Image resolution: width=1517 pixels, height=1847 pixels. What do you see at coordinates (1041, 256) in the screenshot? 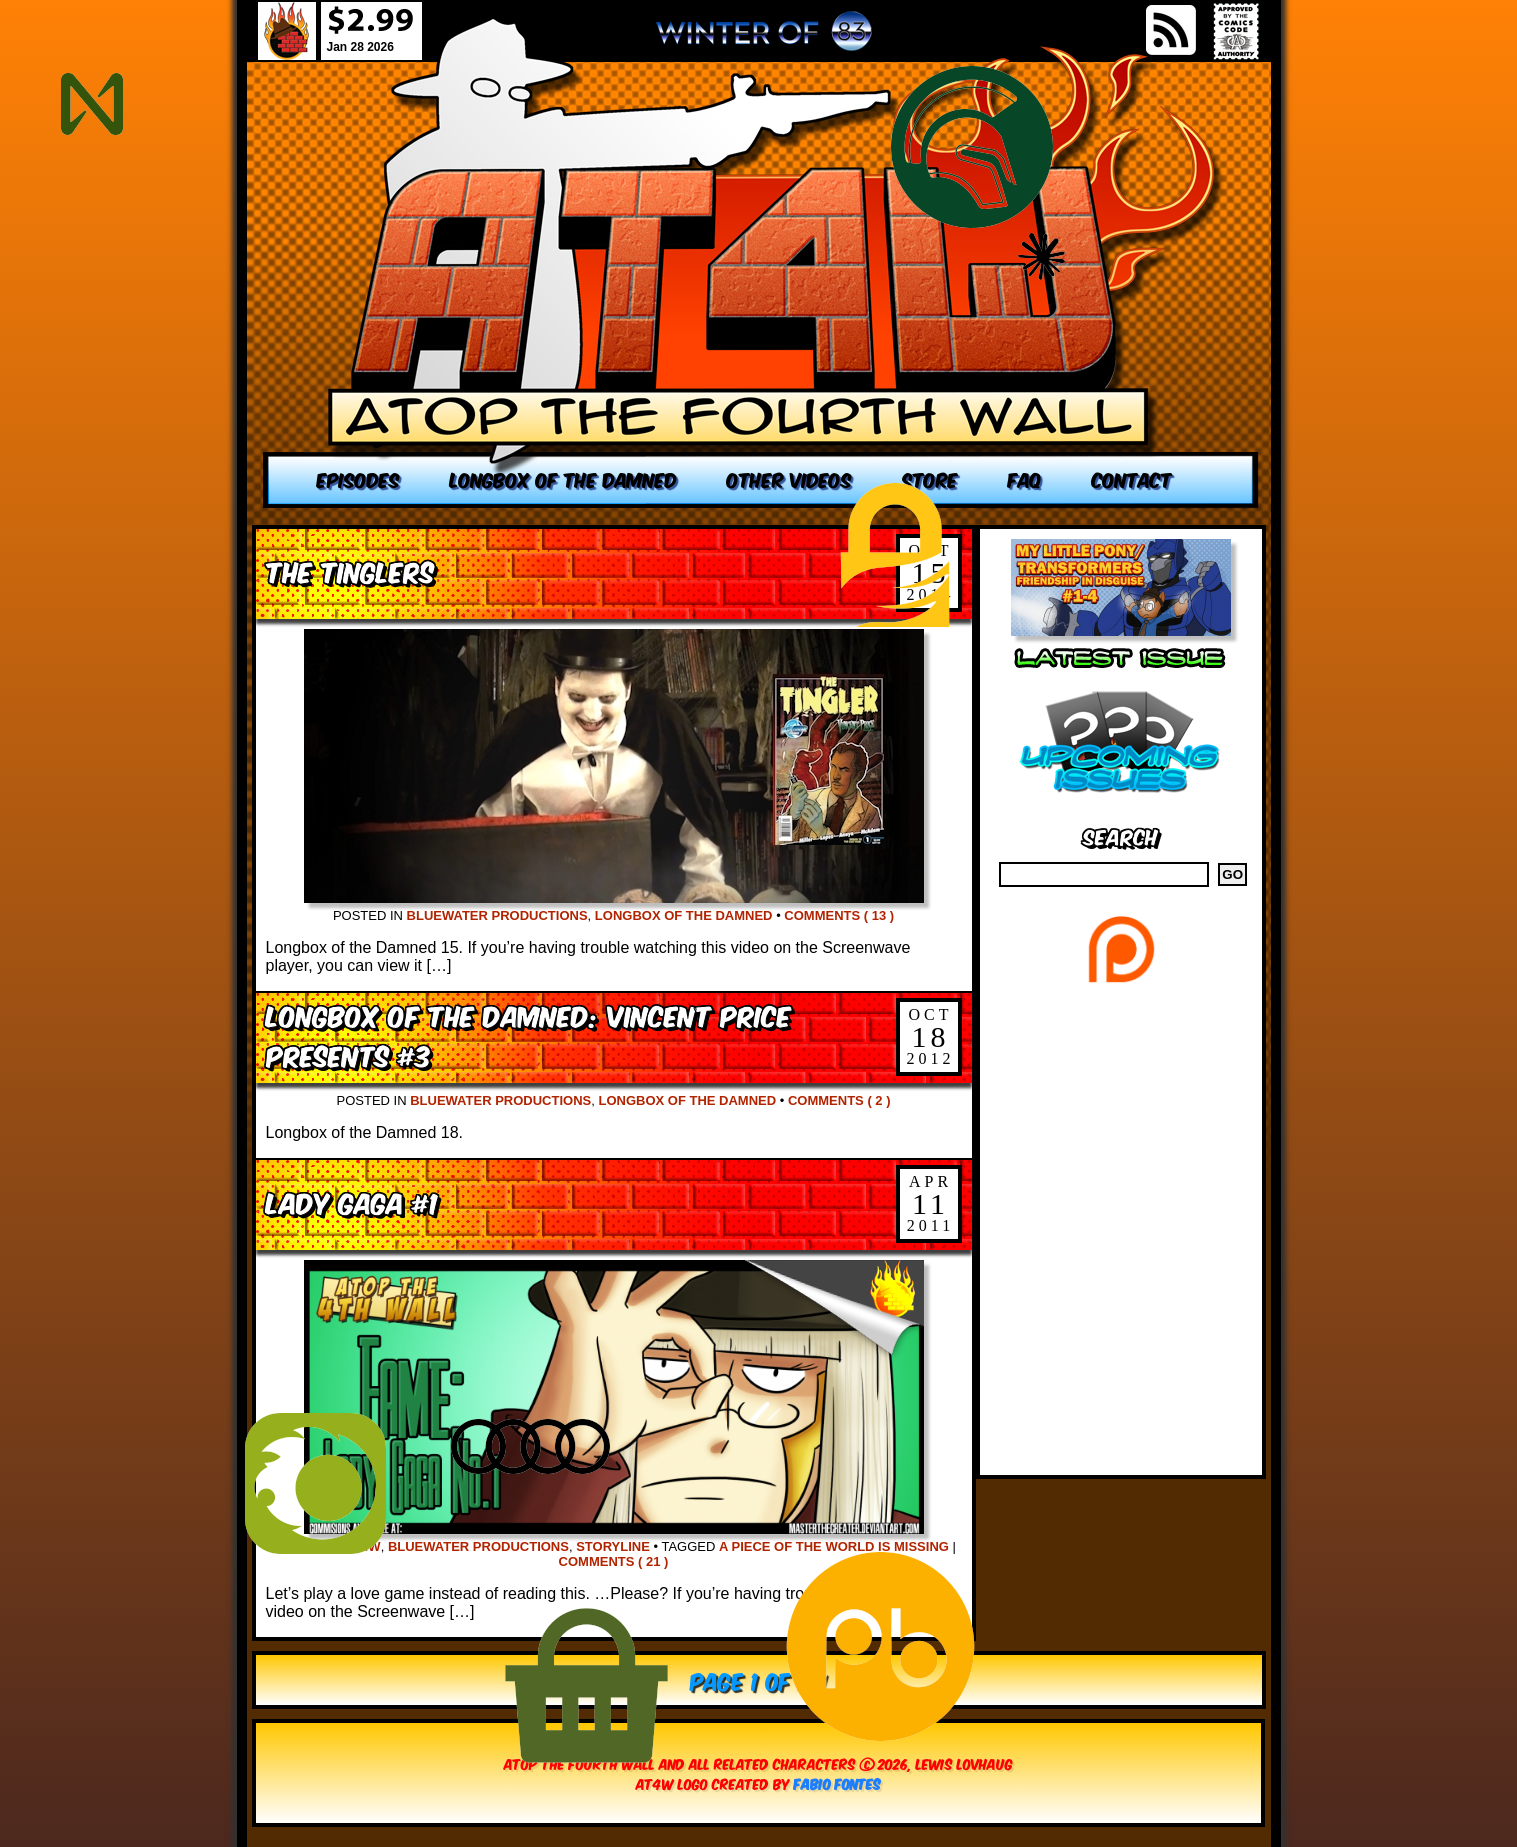
I see `open the Claude AI assistant app` at bounding box center [1041, 256].